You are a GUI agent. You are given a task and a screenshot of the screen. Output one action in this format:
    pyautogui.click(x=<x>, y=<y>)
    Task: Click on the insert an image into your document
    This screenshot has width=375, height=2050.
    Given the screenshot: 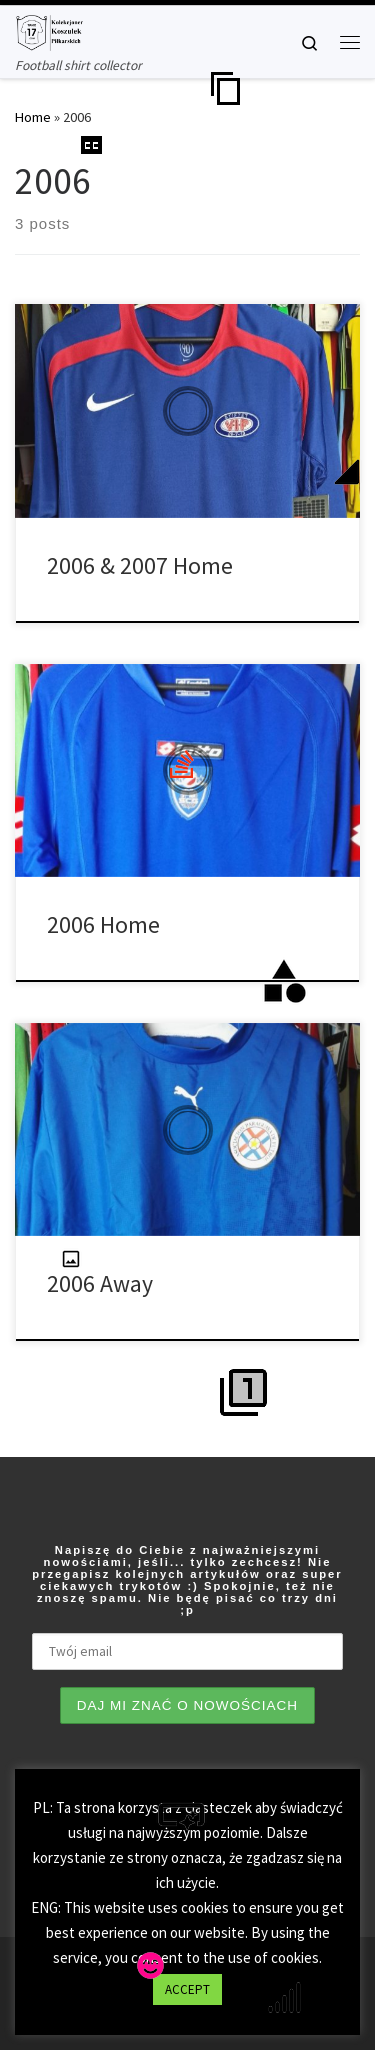 What is the action you would take?
    pyautogui.click(x=71, y=1259)
    